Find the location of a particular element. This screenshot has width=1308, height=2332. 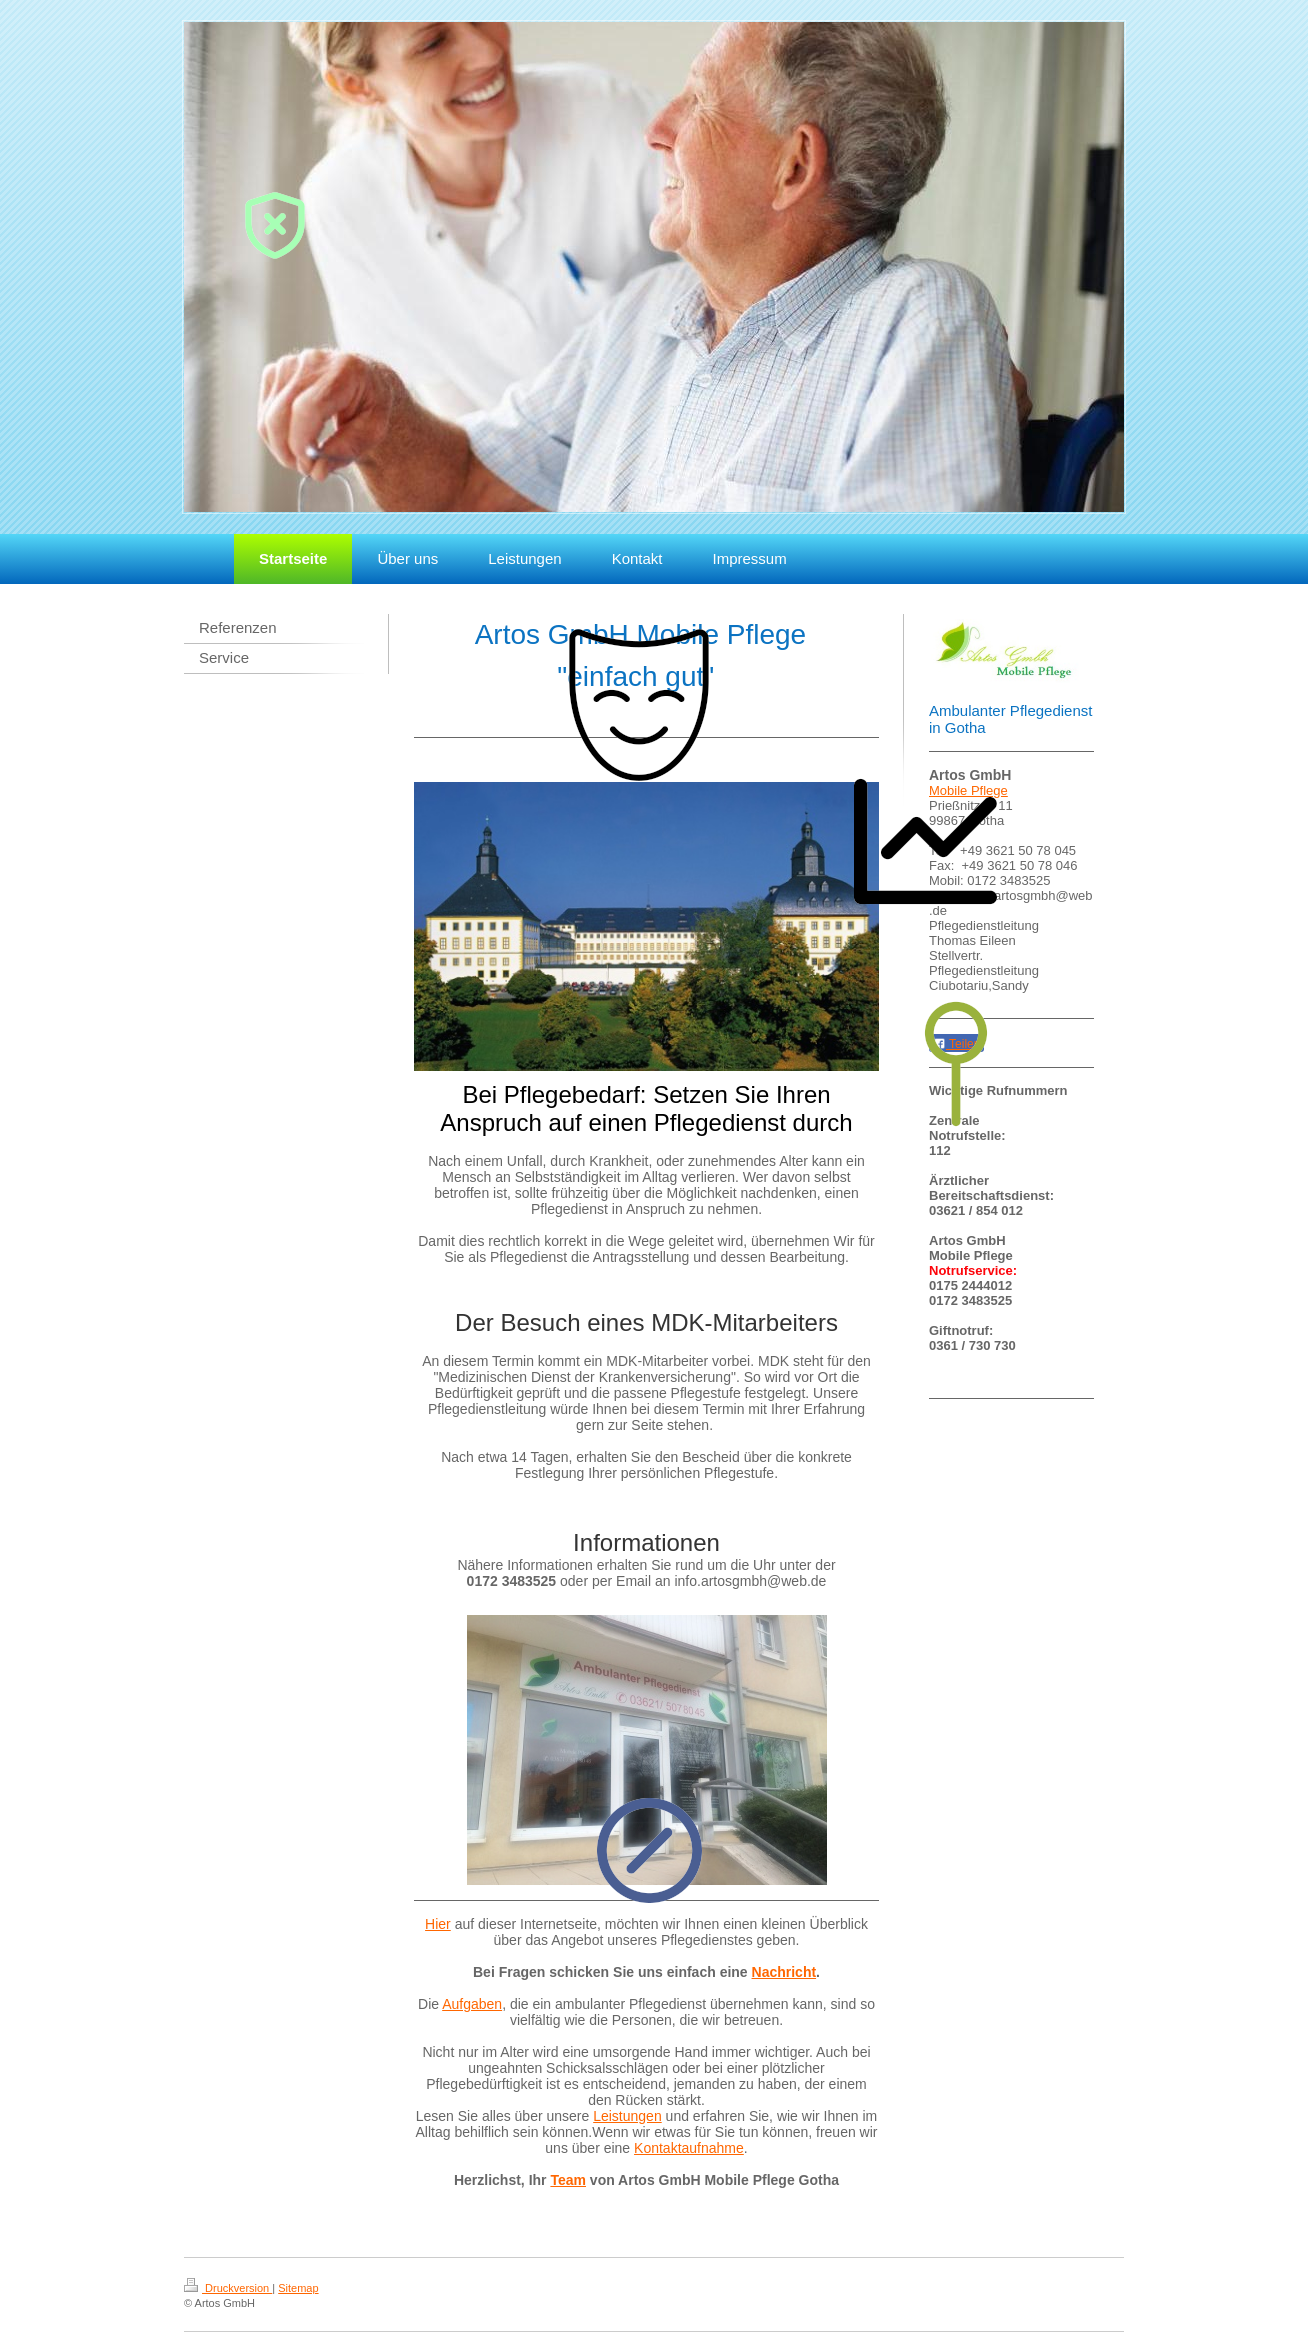

view analytics or statistics is located at coordinates (925, 841).